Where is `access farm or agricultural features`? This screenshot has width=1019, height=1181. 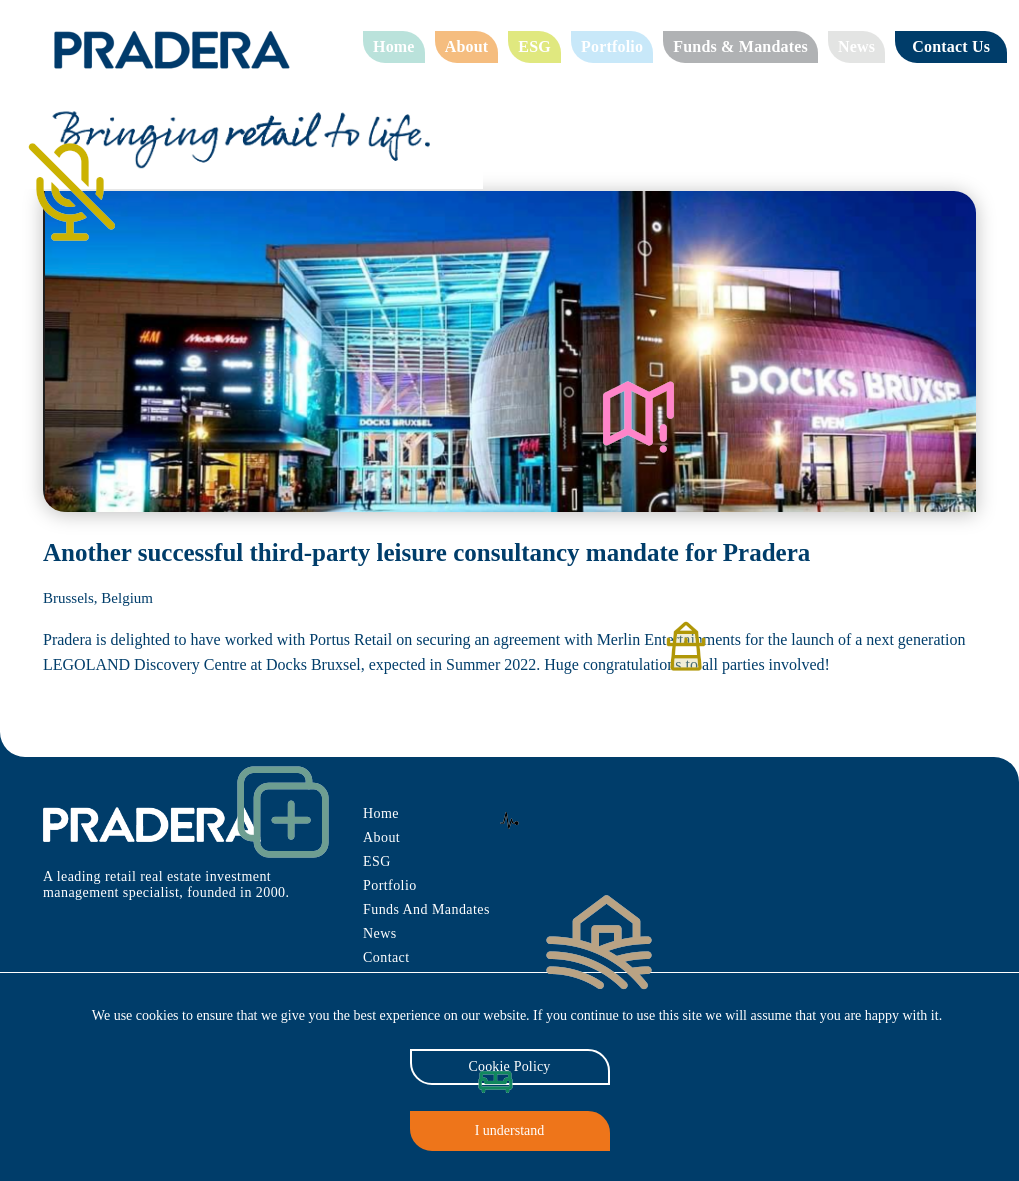
access farm or agricultural features is located at coordinates (599, 944).